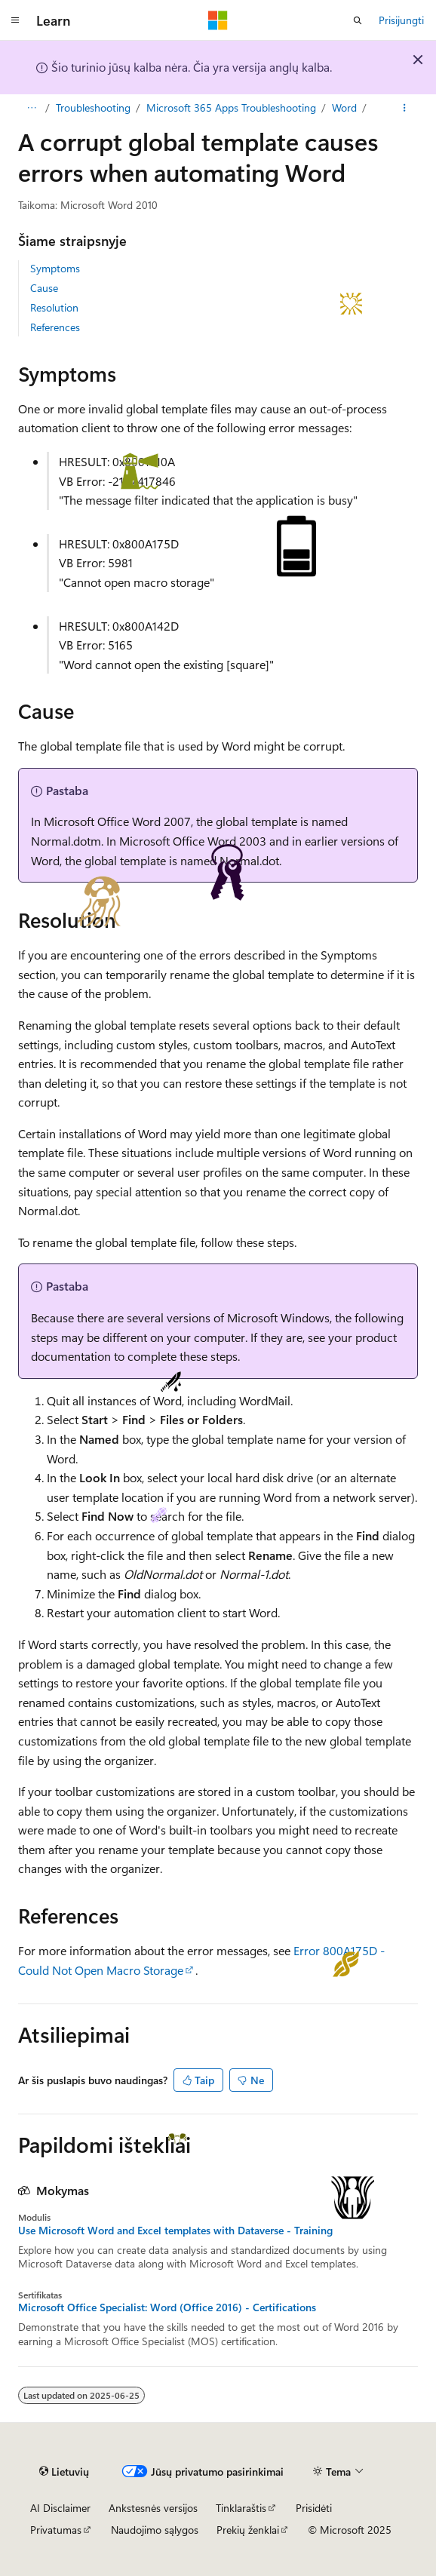 The image size is (436, 2576). Describe the element at coordinates (227, 872) in the screenshot. I see `access property or home management settings` at that location.